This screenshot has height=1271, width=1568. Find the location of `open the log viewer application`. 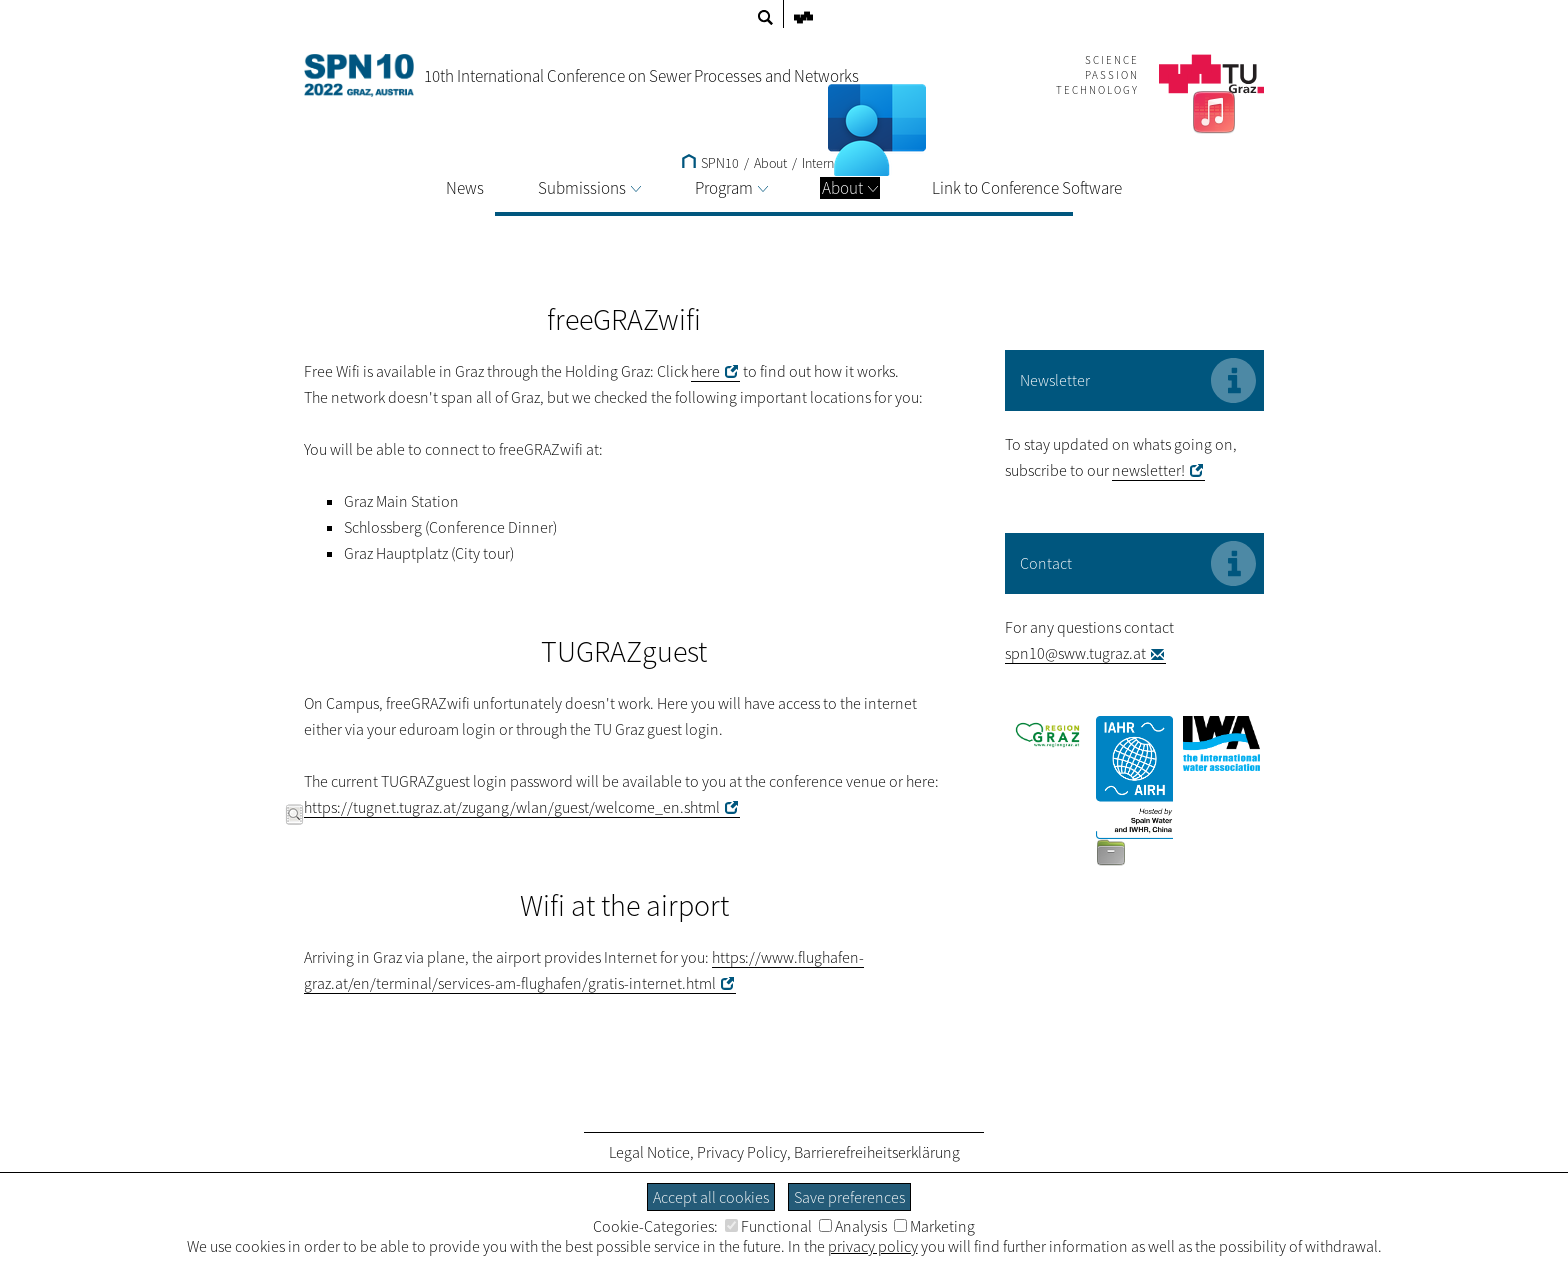

open the log viewer application is located at coordinates (294, 814).